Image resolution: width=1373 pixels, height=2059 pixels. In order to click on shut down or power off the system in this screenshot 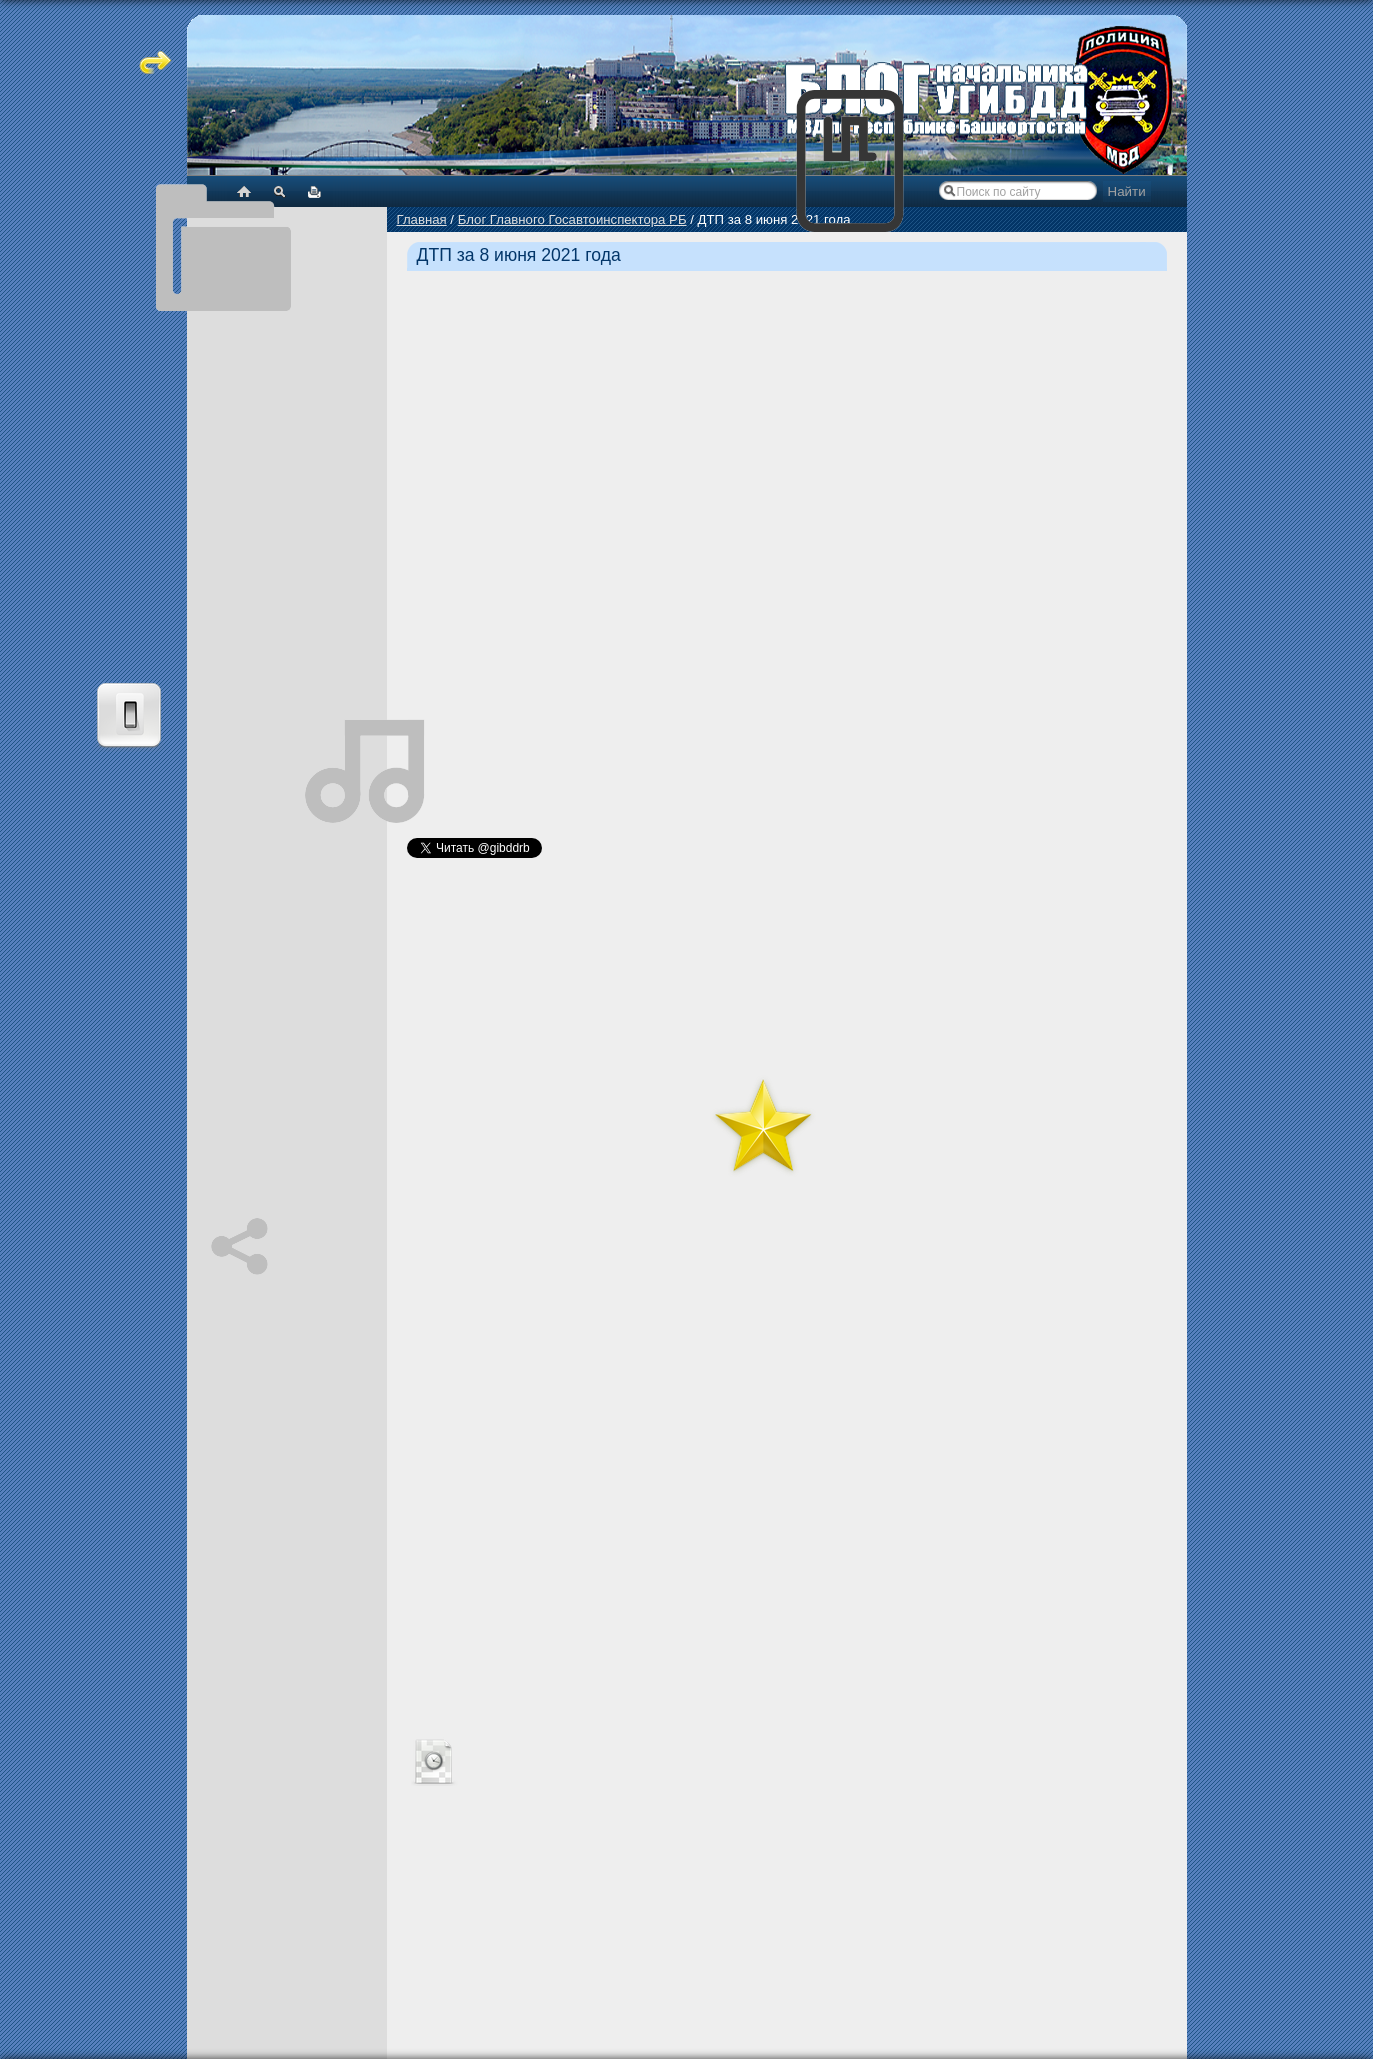, I will do `click(129, 715)`.